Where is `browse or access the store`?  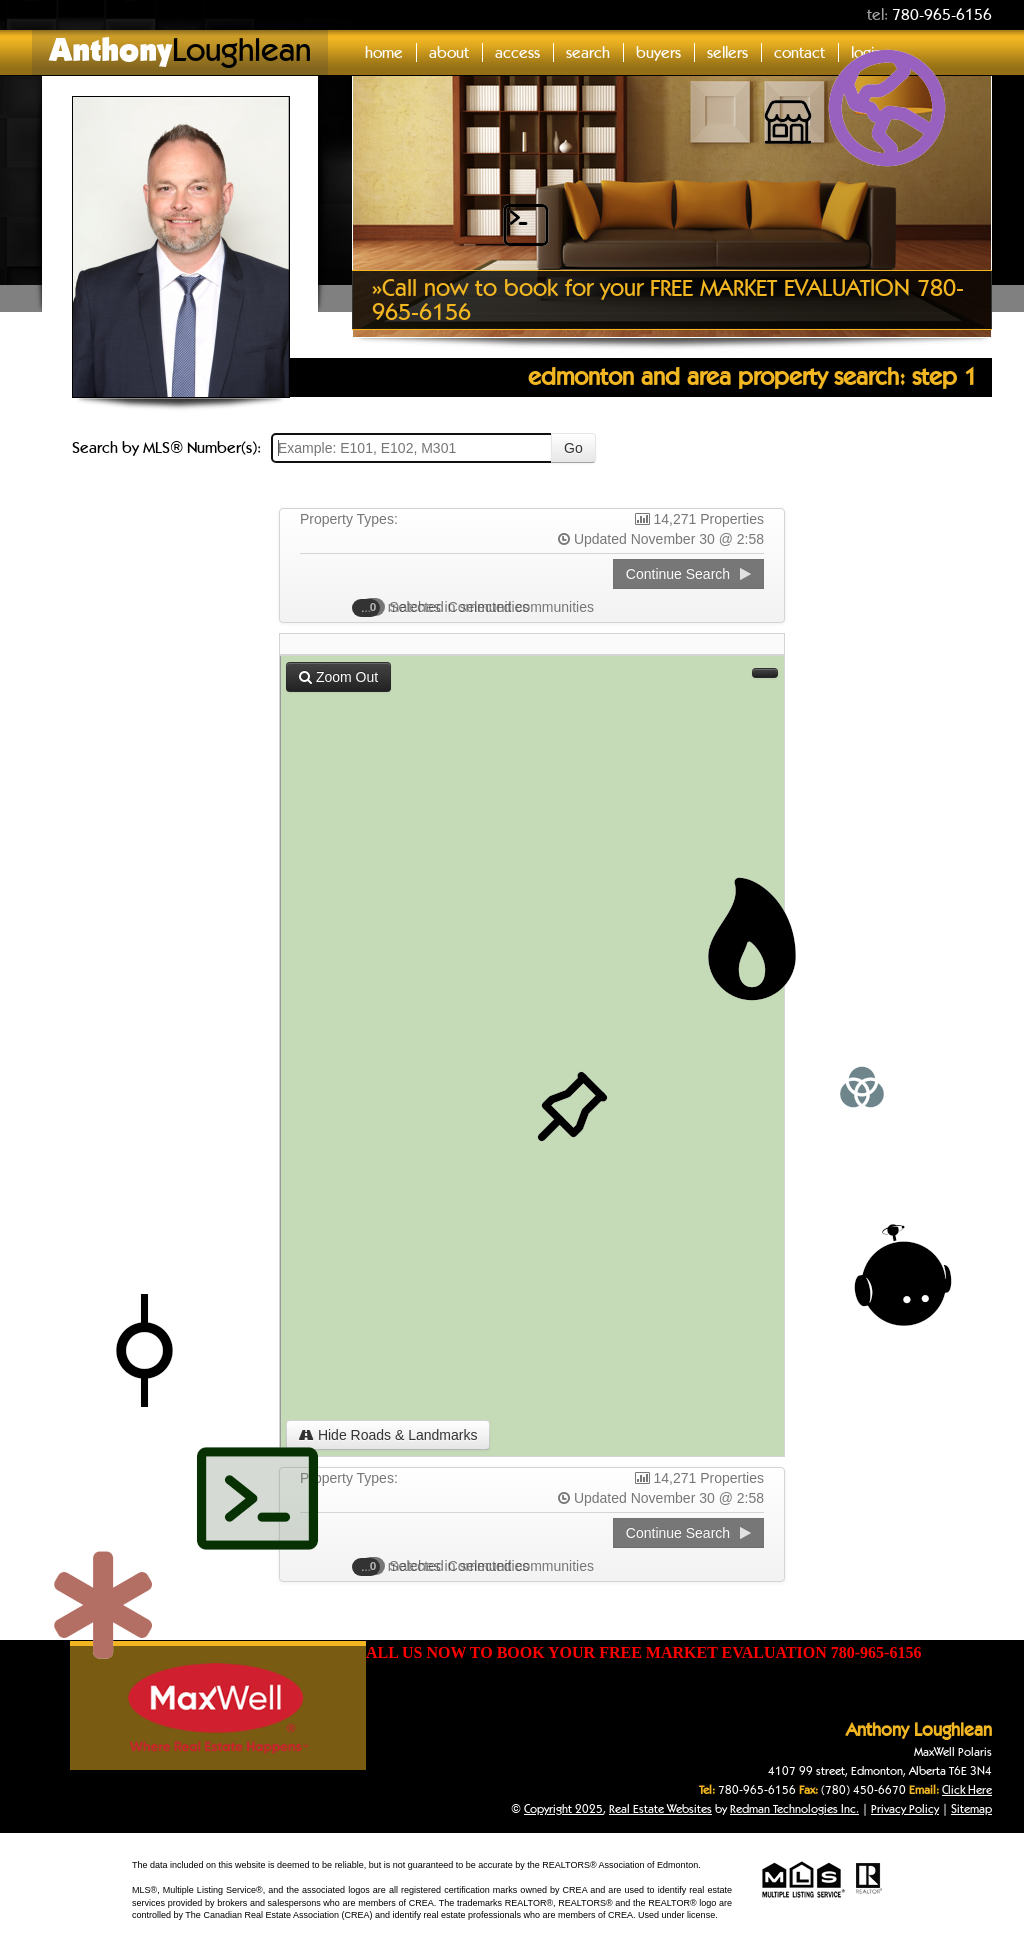
browse or access the store is located at coordinates (788, 122).